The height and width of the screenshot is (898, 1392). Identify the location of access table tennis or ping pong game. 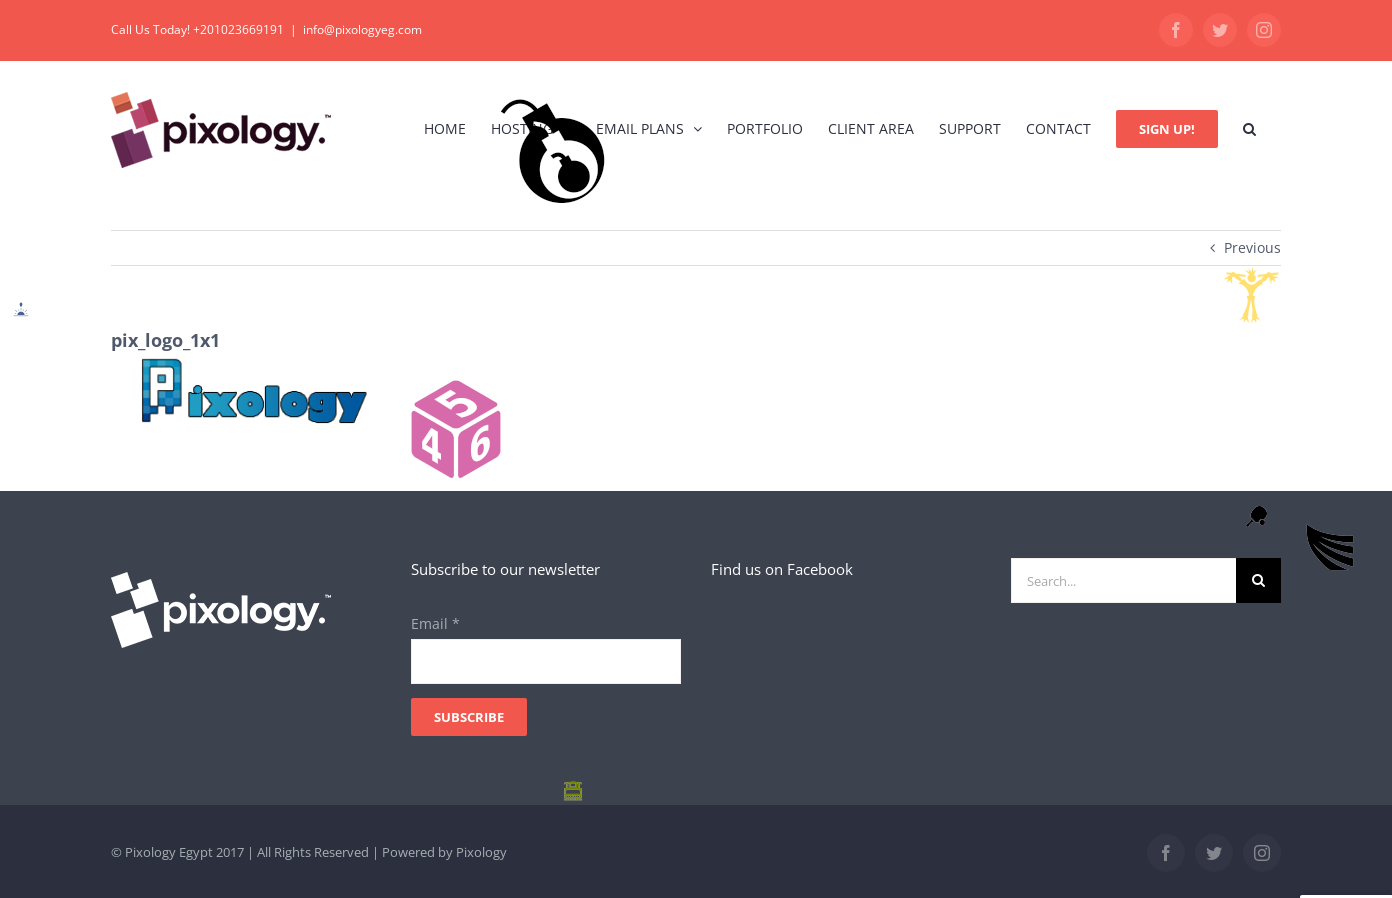
(1256, 516).